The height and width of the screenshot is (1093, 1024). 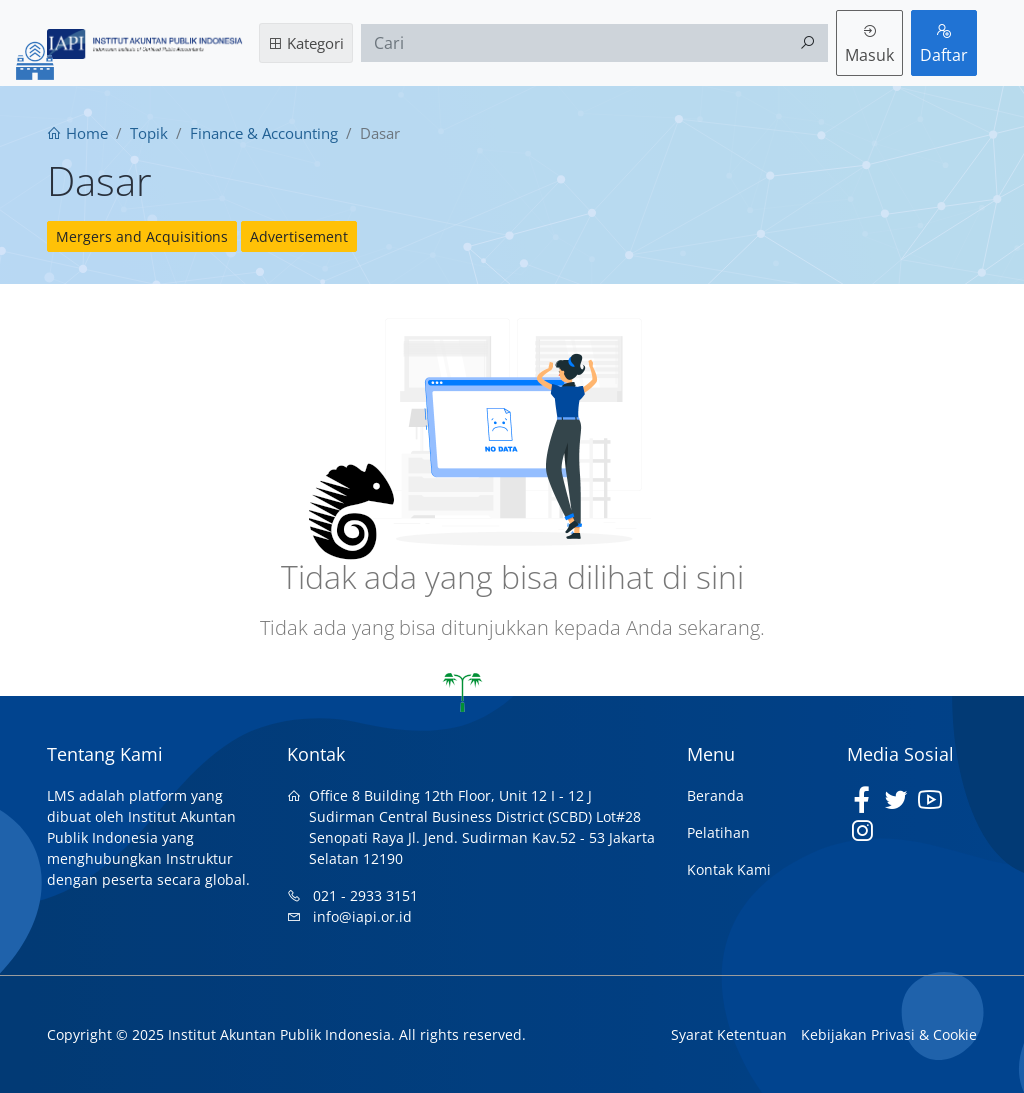 What do you see at coordinates (35, 61) in the screenshot?
I see `represents a military or defensive structure in a game` at bounding box center [35, 61].